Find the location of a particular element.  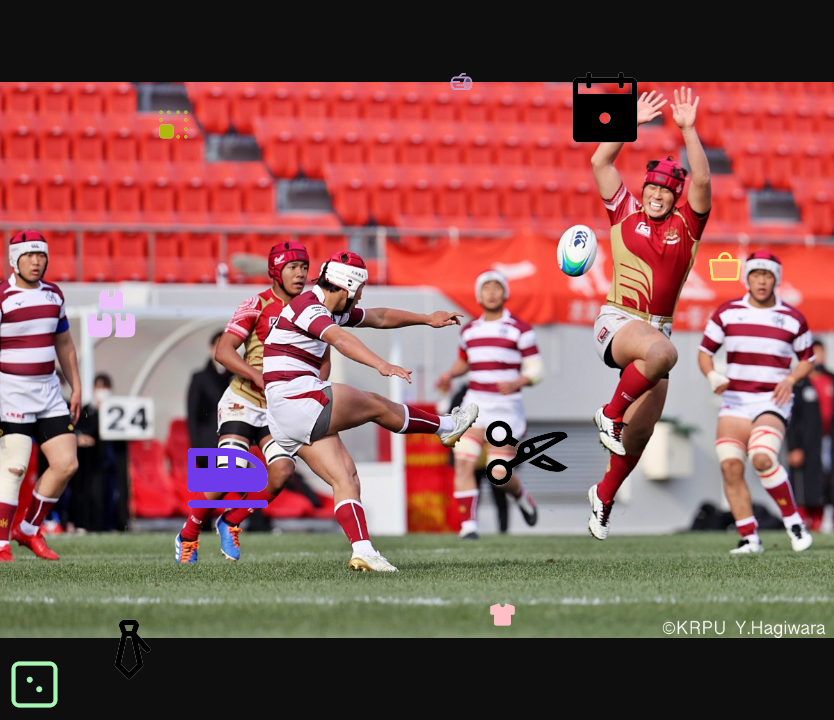

calendar event or reminder pending is located at coordinates (605, 110).